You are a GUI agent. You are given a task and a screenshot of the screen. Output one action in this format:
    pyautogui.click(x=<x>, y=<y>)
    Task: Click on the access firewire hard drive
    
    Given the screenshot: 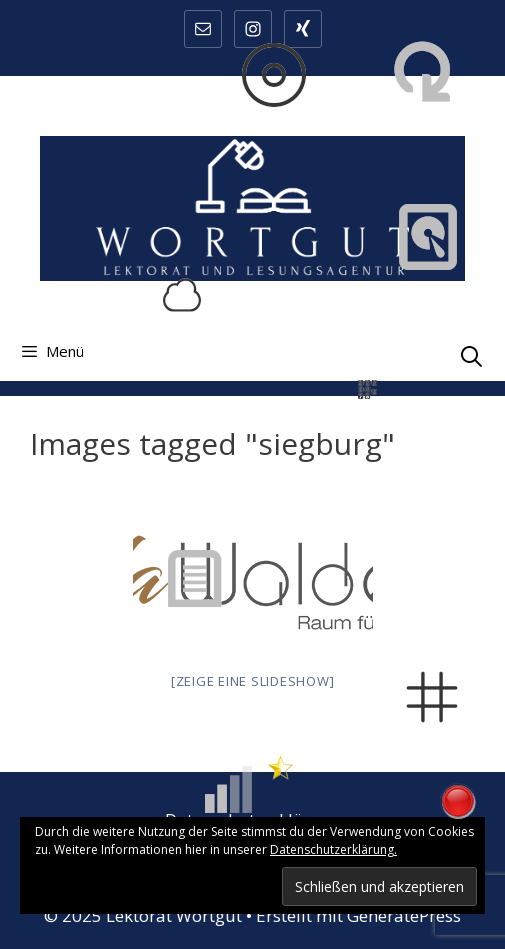 What is the action you would take?
    pyautogui.click(x=428, y=237)
    